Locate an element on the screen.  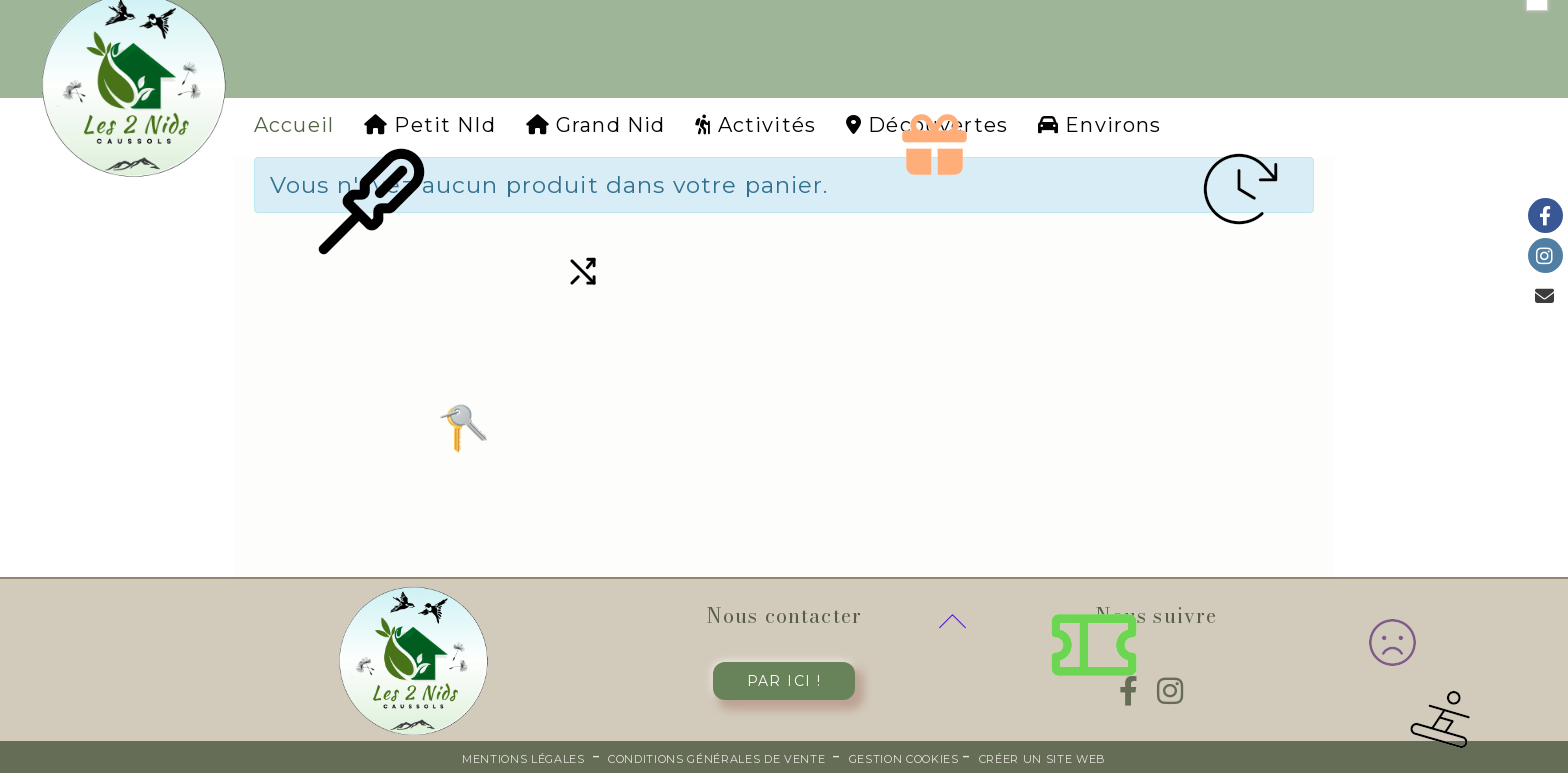
toggle between two states or options is located at coordinates (583, 272).